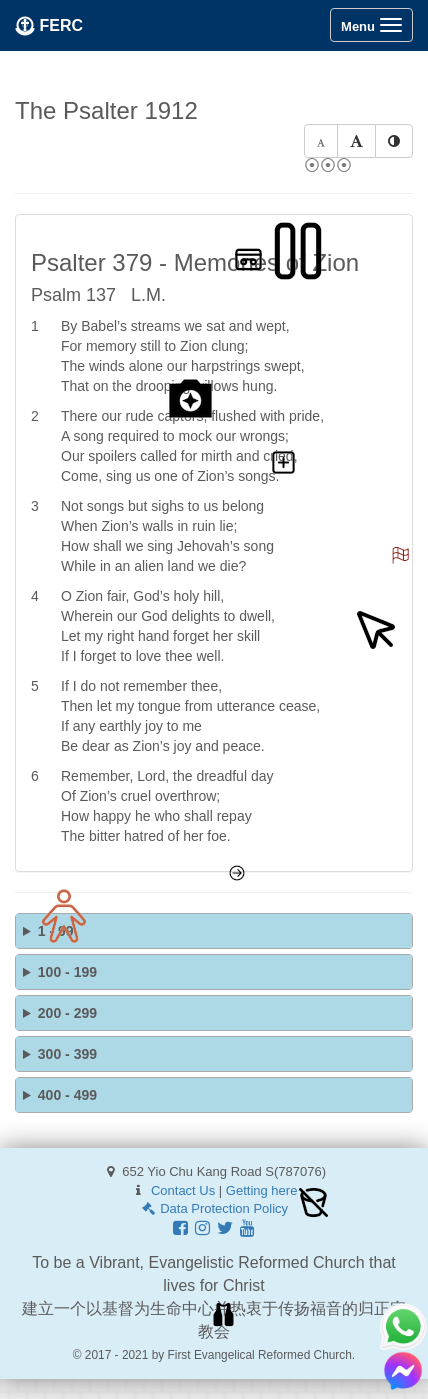 This screenshot has height=1399, width=428. I want to click on indicates a finish line or completion point, so click(400, 555).